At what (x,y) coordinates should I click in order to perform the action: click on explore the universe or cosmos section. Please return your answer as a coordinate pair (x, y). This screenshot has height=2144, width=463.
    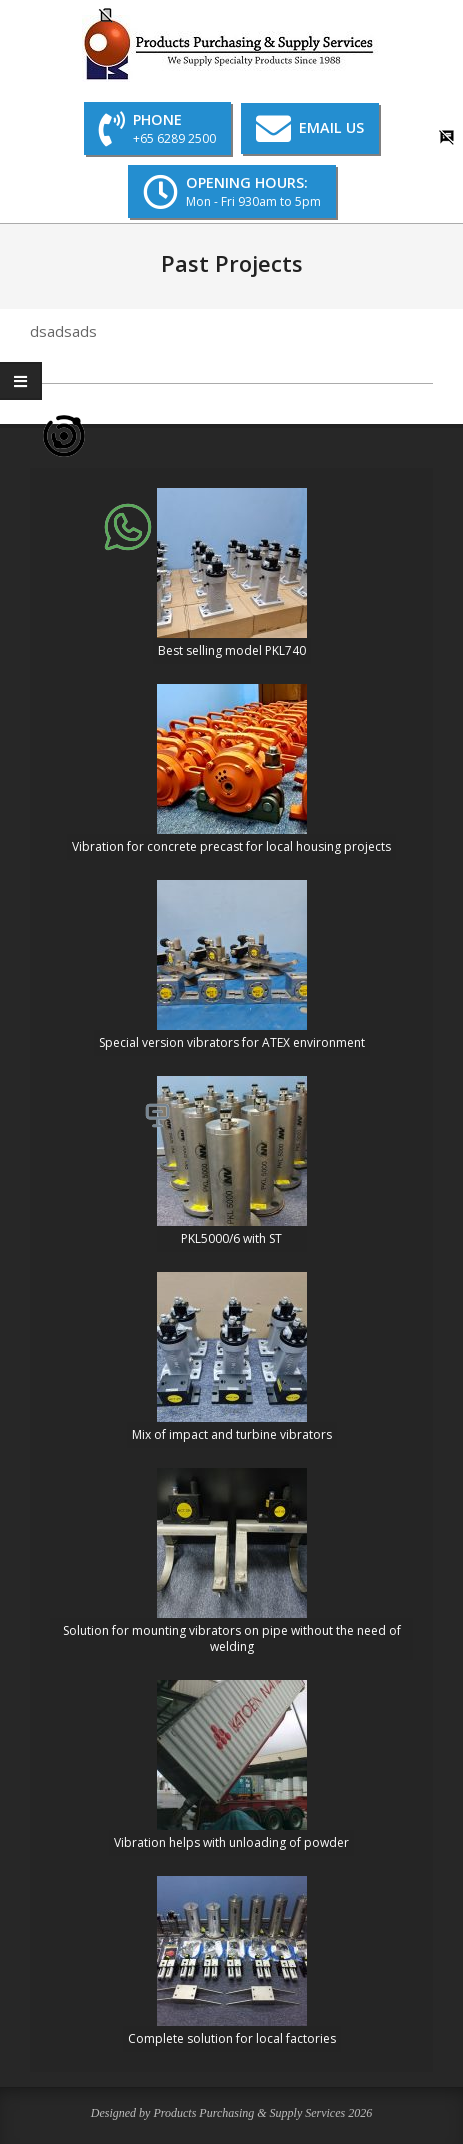
    Looking at the image, I should click on (64, 436).